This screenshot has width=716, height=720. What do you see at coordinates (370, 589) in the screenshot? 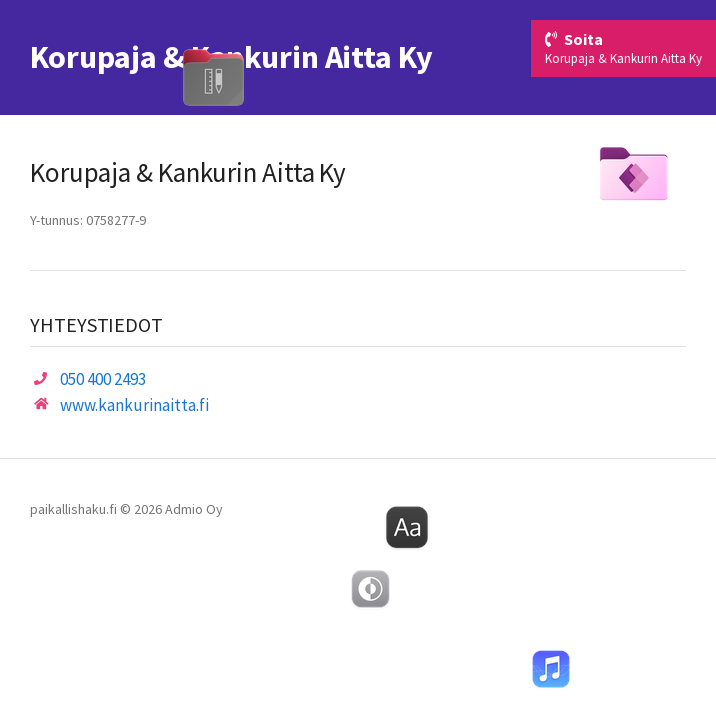
I see `customize application appearance settings` at bounding box center [370, 589].